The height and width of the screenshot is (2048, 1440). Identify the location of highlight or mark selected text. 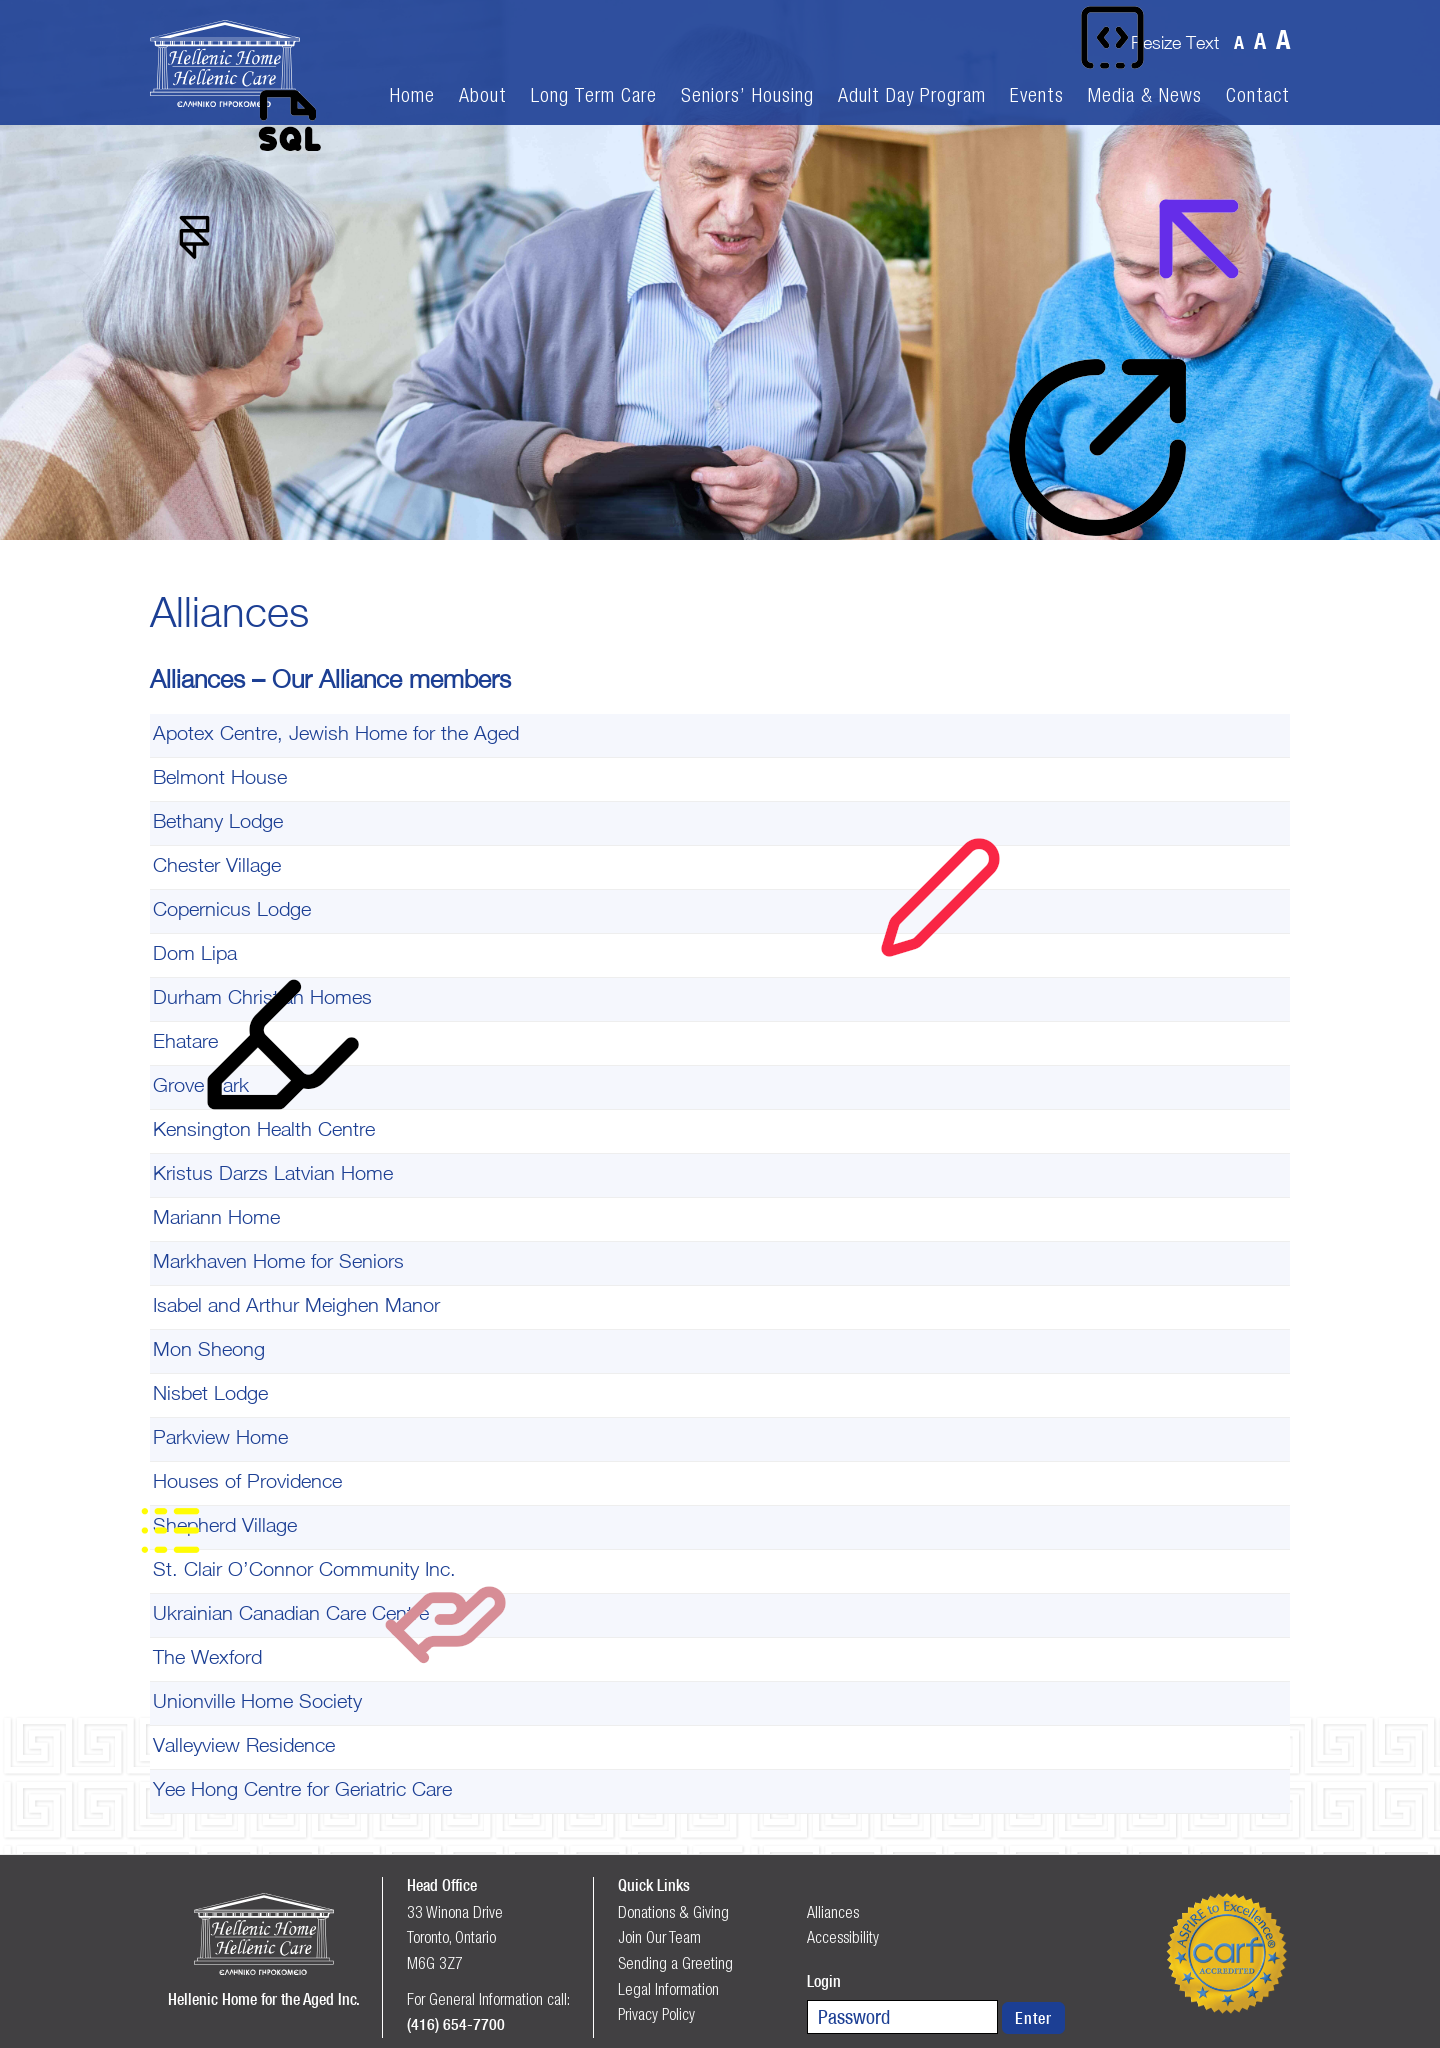
(279, 1044).